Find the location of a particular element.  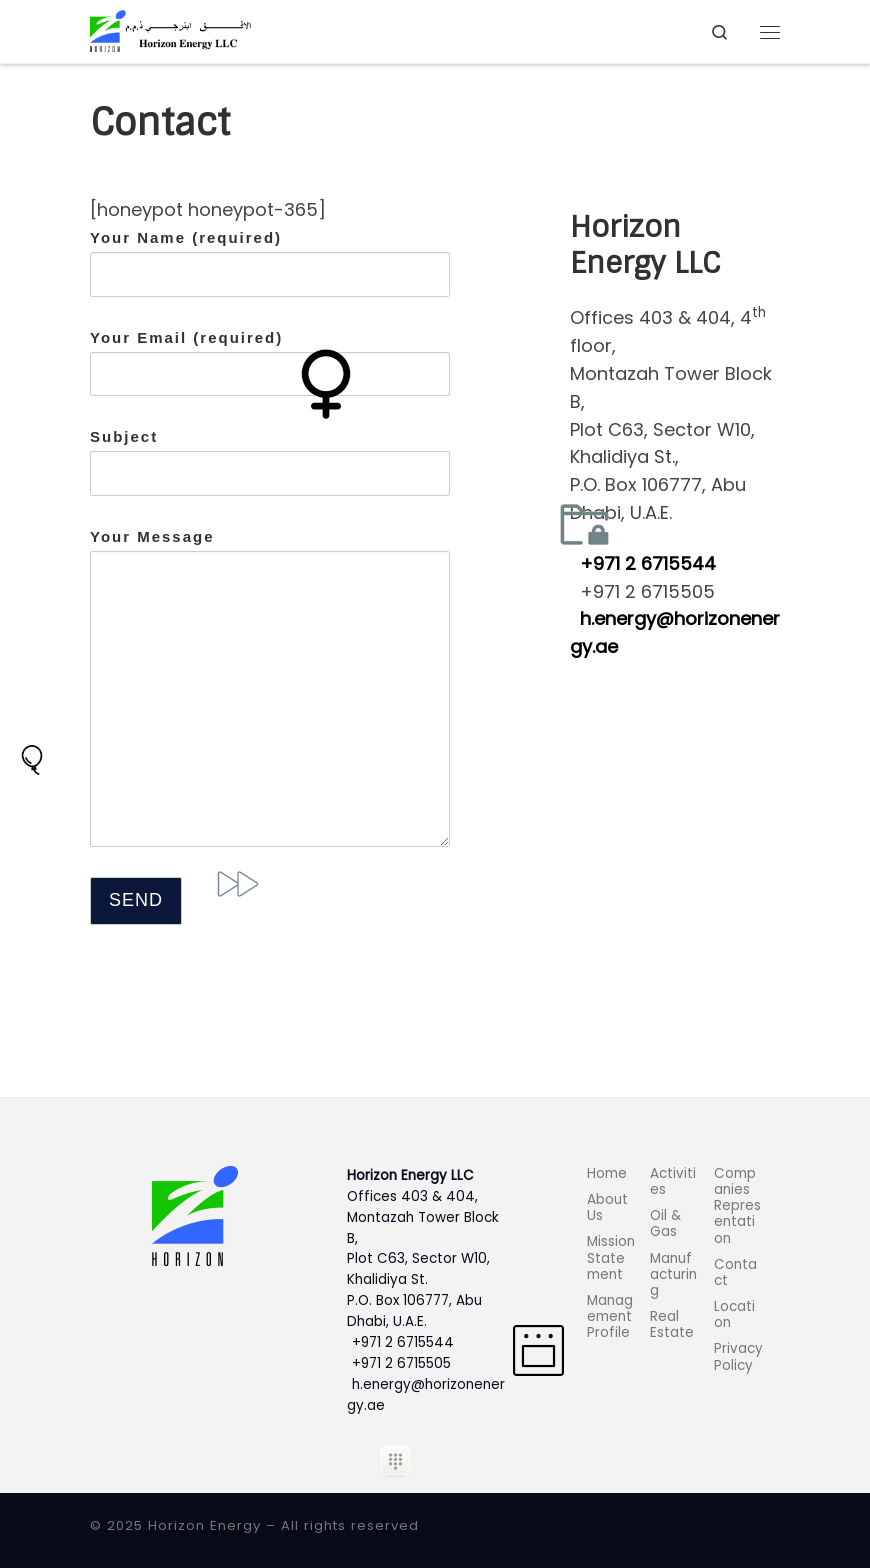

indicates female gender option is located at coordinates (326, 383).